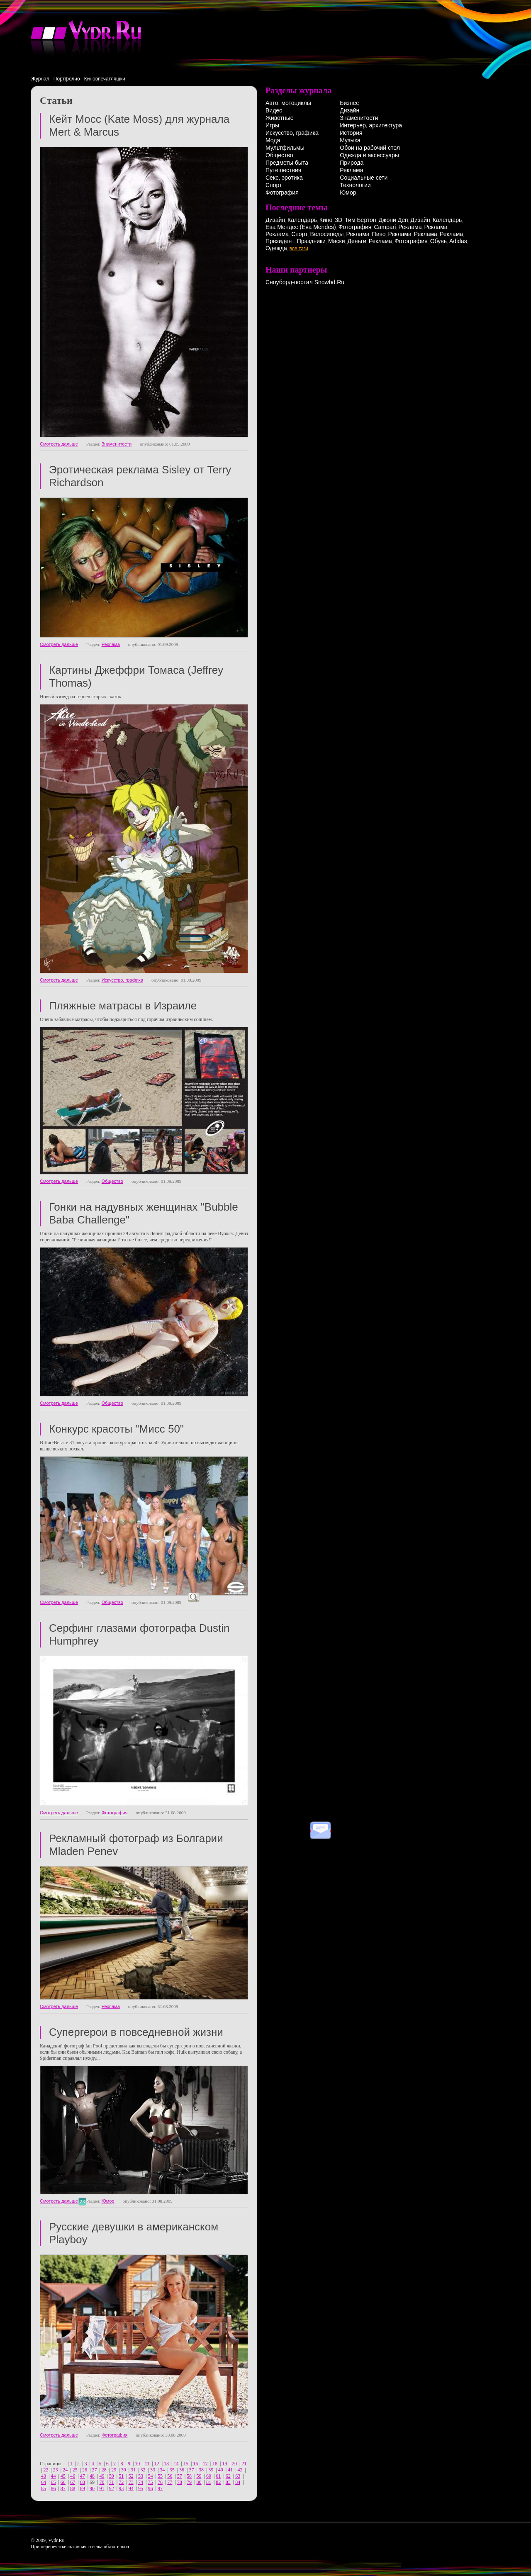 This screenshot has width=531, height=2576. What do you see at coordinates (194, 1597) in the screenshot?
I see `open the image viewer application` at bounding box center [194, 1597].